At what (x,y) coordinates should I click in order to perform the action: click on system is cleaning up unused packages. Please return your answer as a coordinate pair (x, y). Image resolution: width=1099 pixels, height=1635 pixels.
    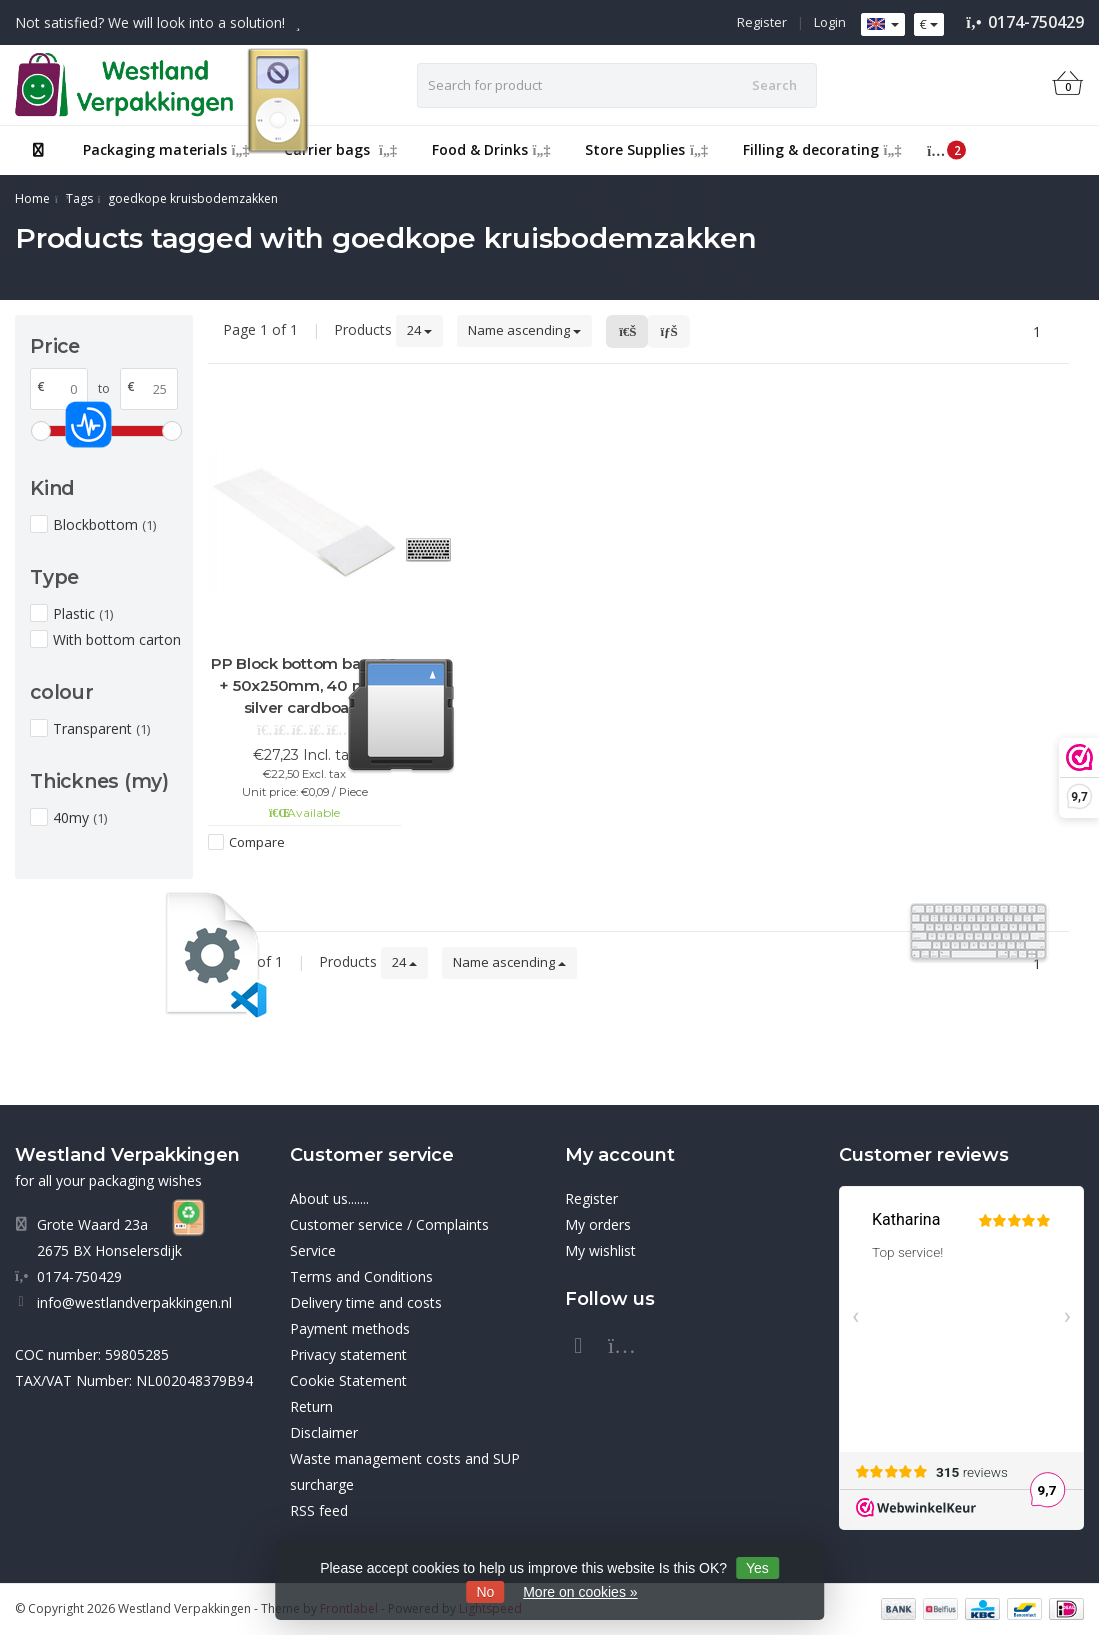
    Looking at the image, I should click on (188, 1217).